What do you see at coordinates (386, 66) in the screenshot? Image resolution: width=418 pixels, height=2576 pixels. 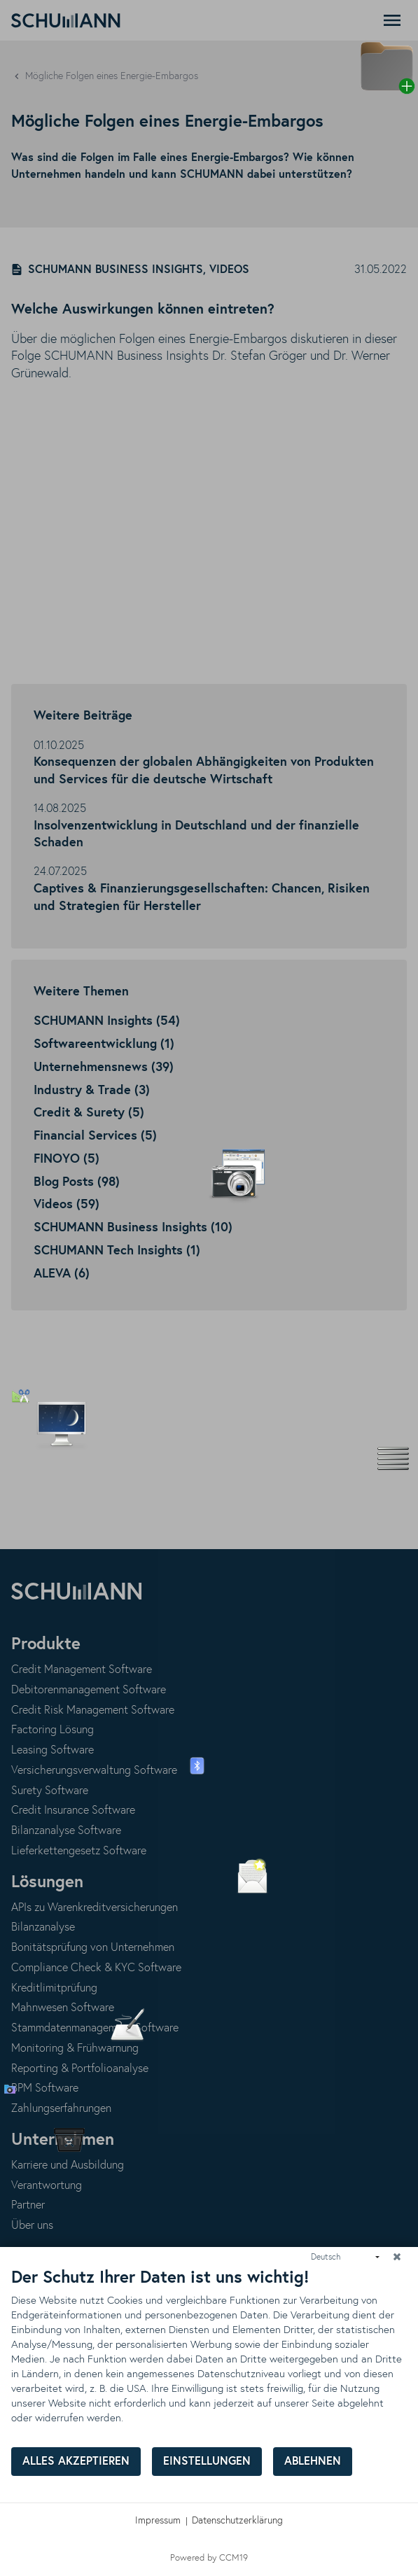 I see `create a new folder` at bounding box center [386, 66].